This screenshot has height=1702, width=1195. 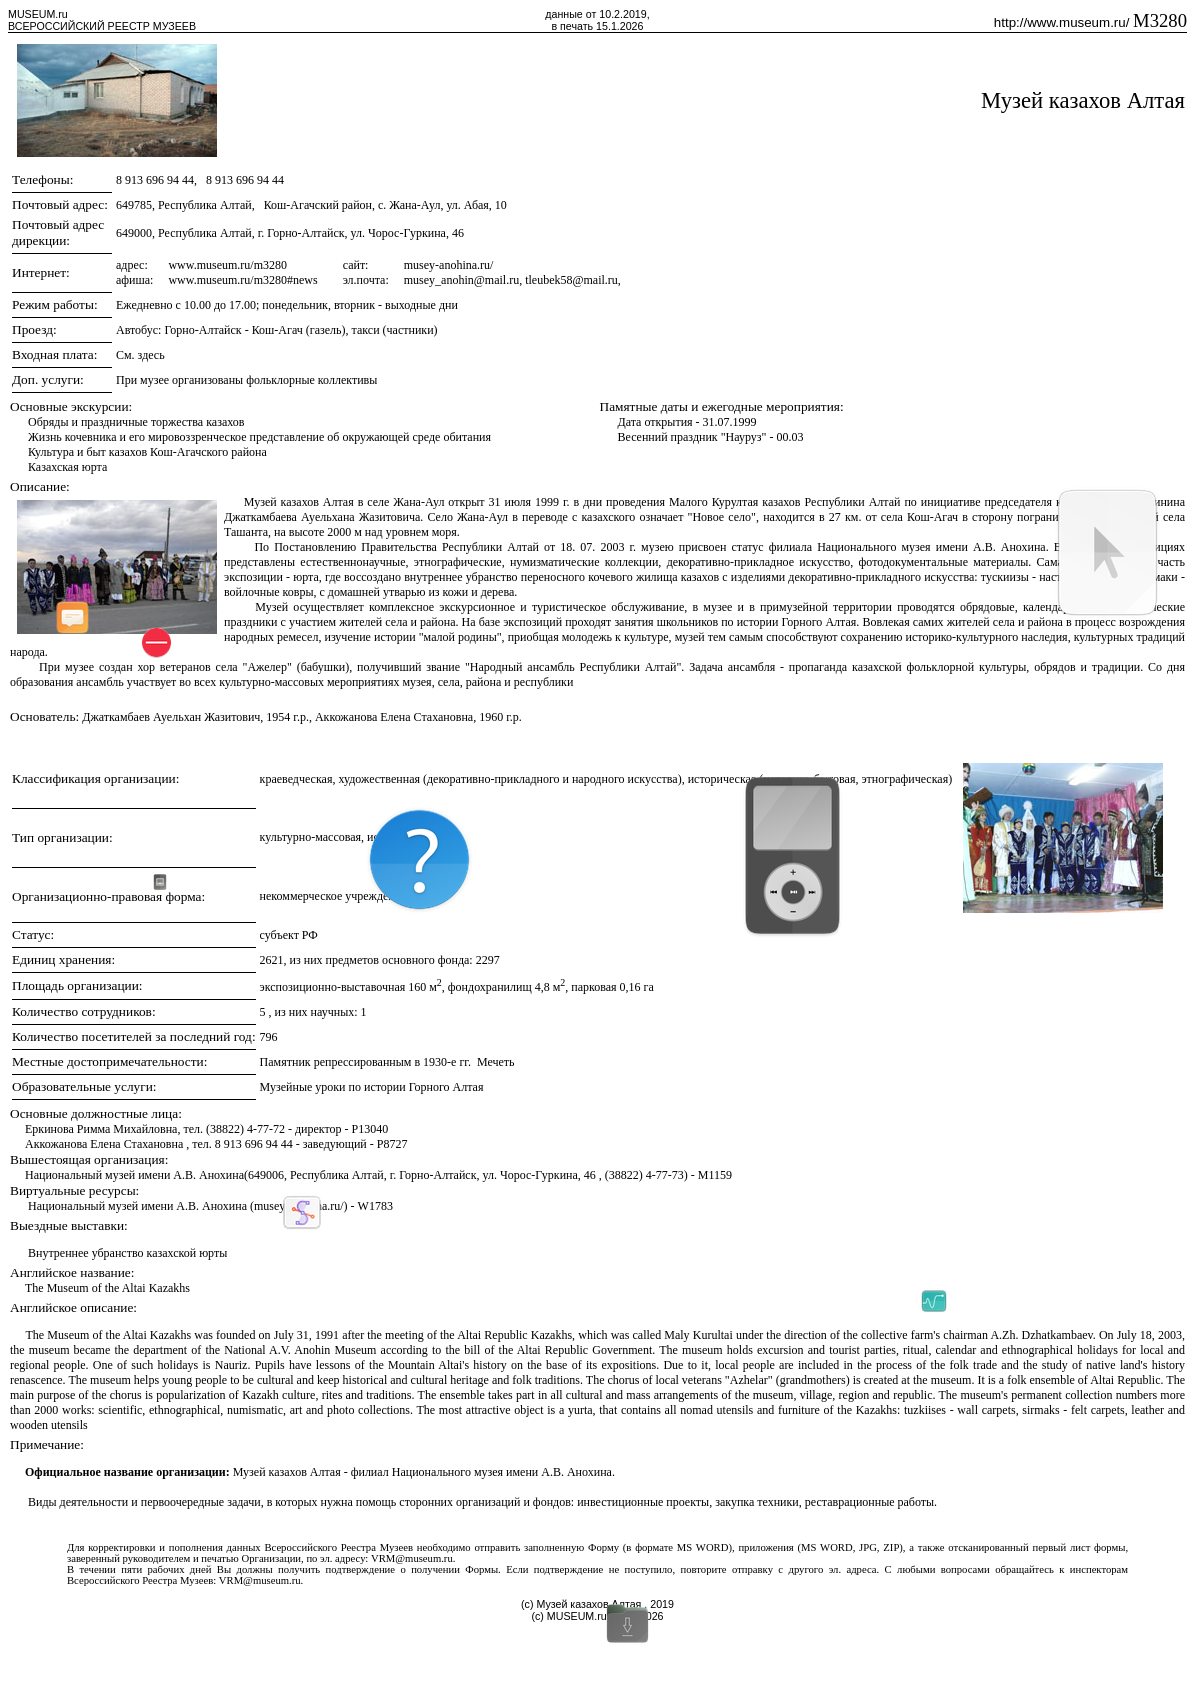 What do you see at coordinates (419, 859) in the screenshot?
I see `open the help or support center` at bounding box center [419, 859].